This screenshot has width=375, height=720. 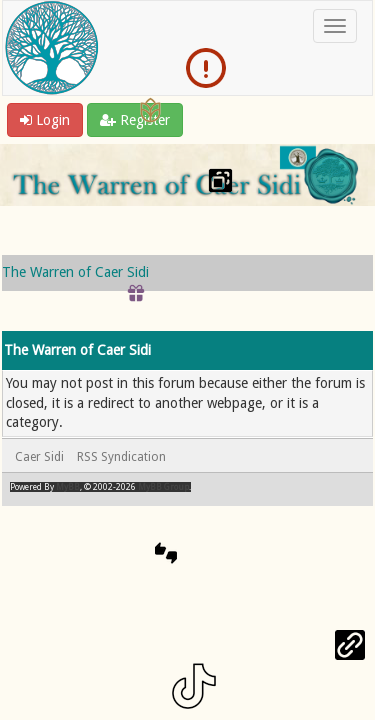 I want to click on rate or provide feedback, so click(x=166, y=553).